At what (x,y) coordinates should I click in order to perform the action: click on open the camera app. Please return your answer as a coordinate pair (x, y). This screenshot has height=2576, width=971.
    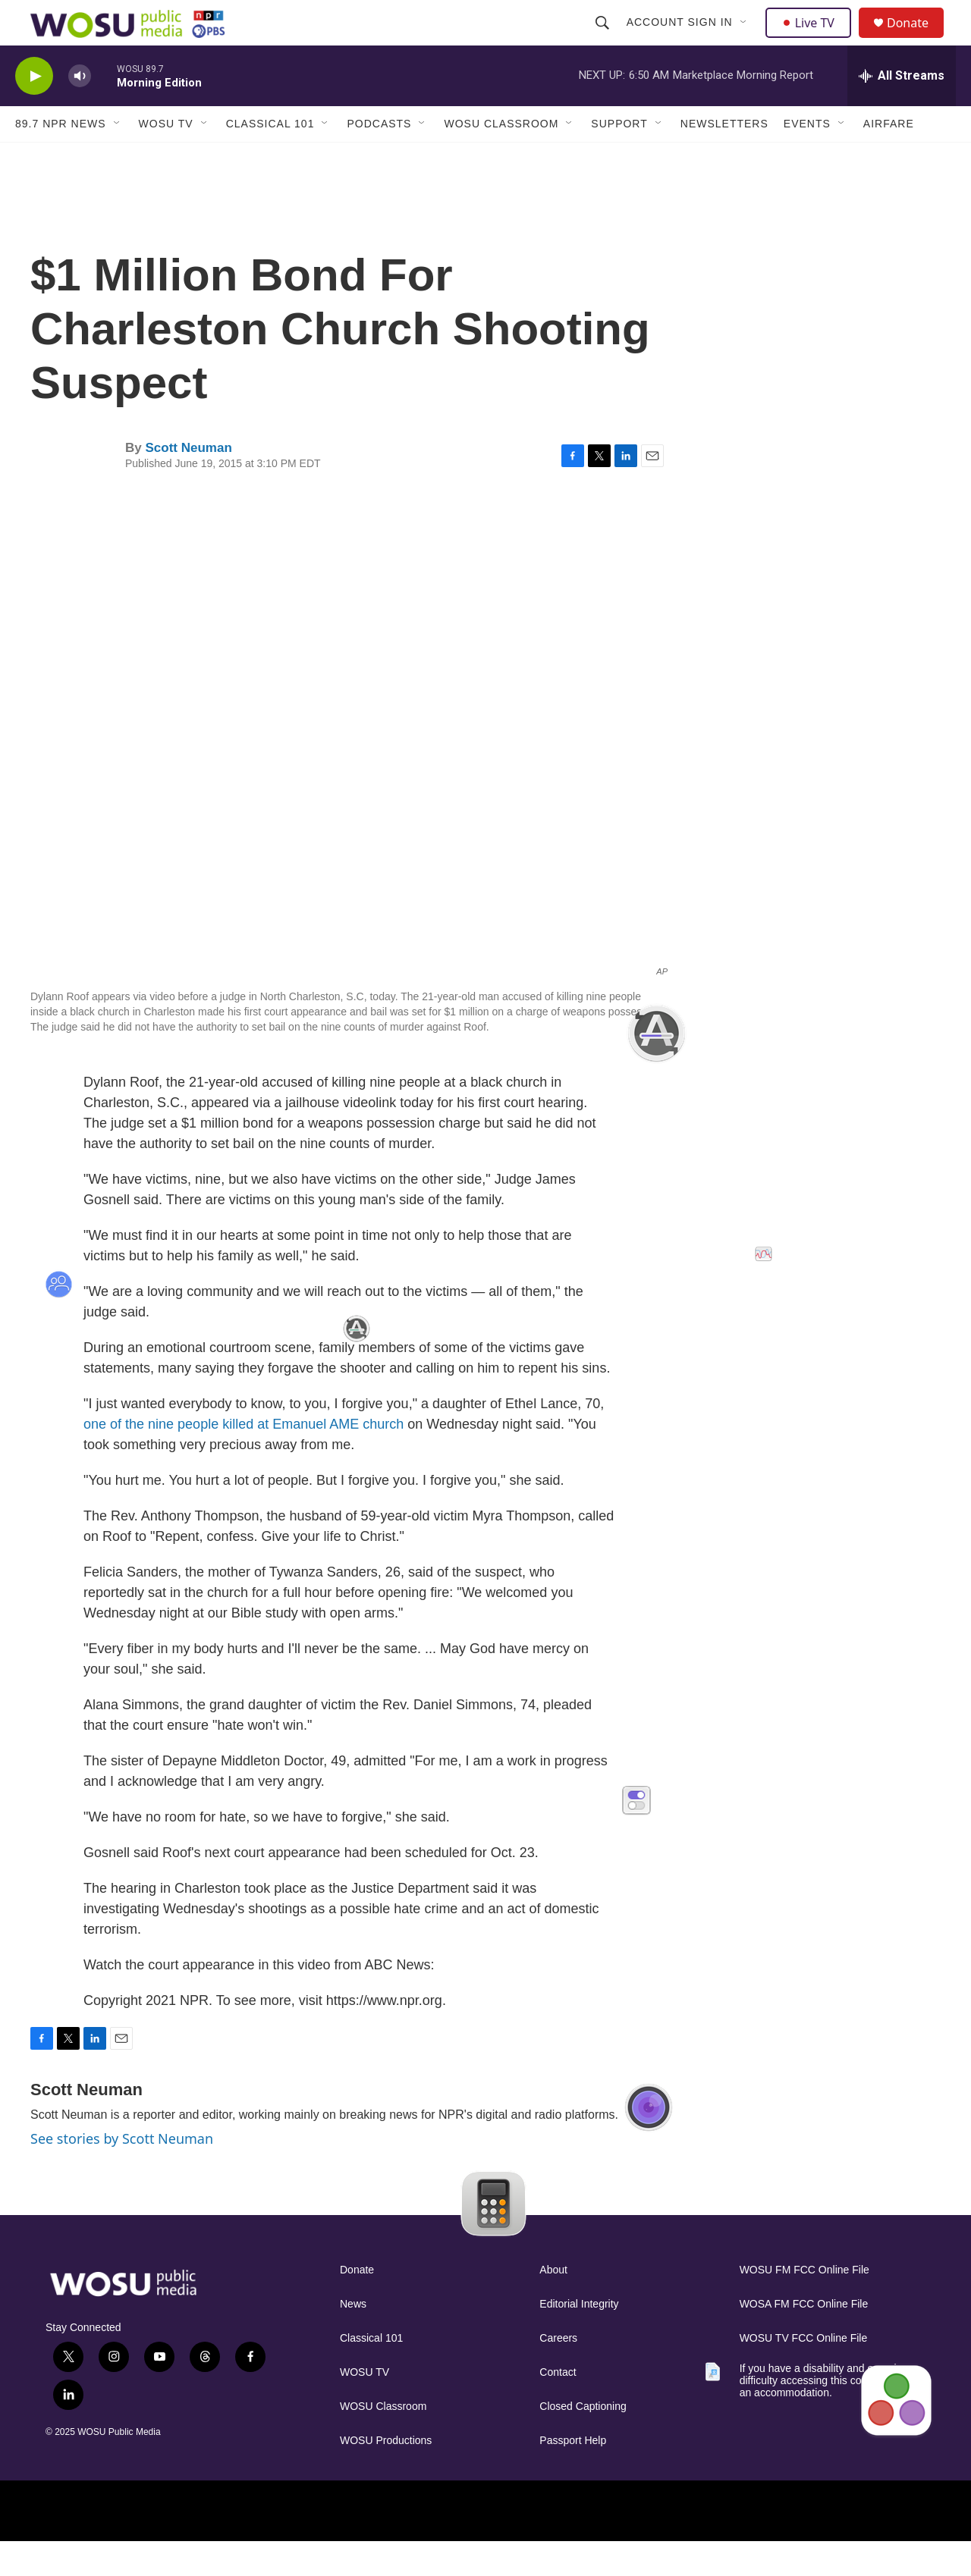
    Looking at the image, I should click on (649, 2107).